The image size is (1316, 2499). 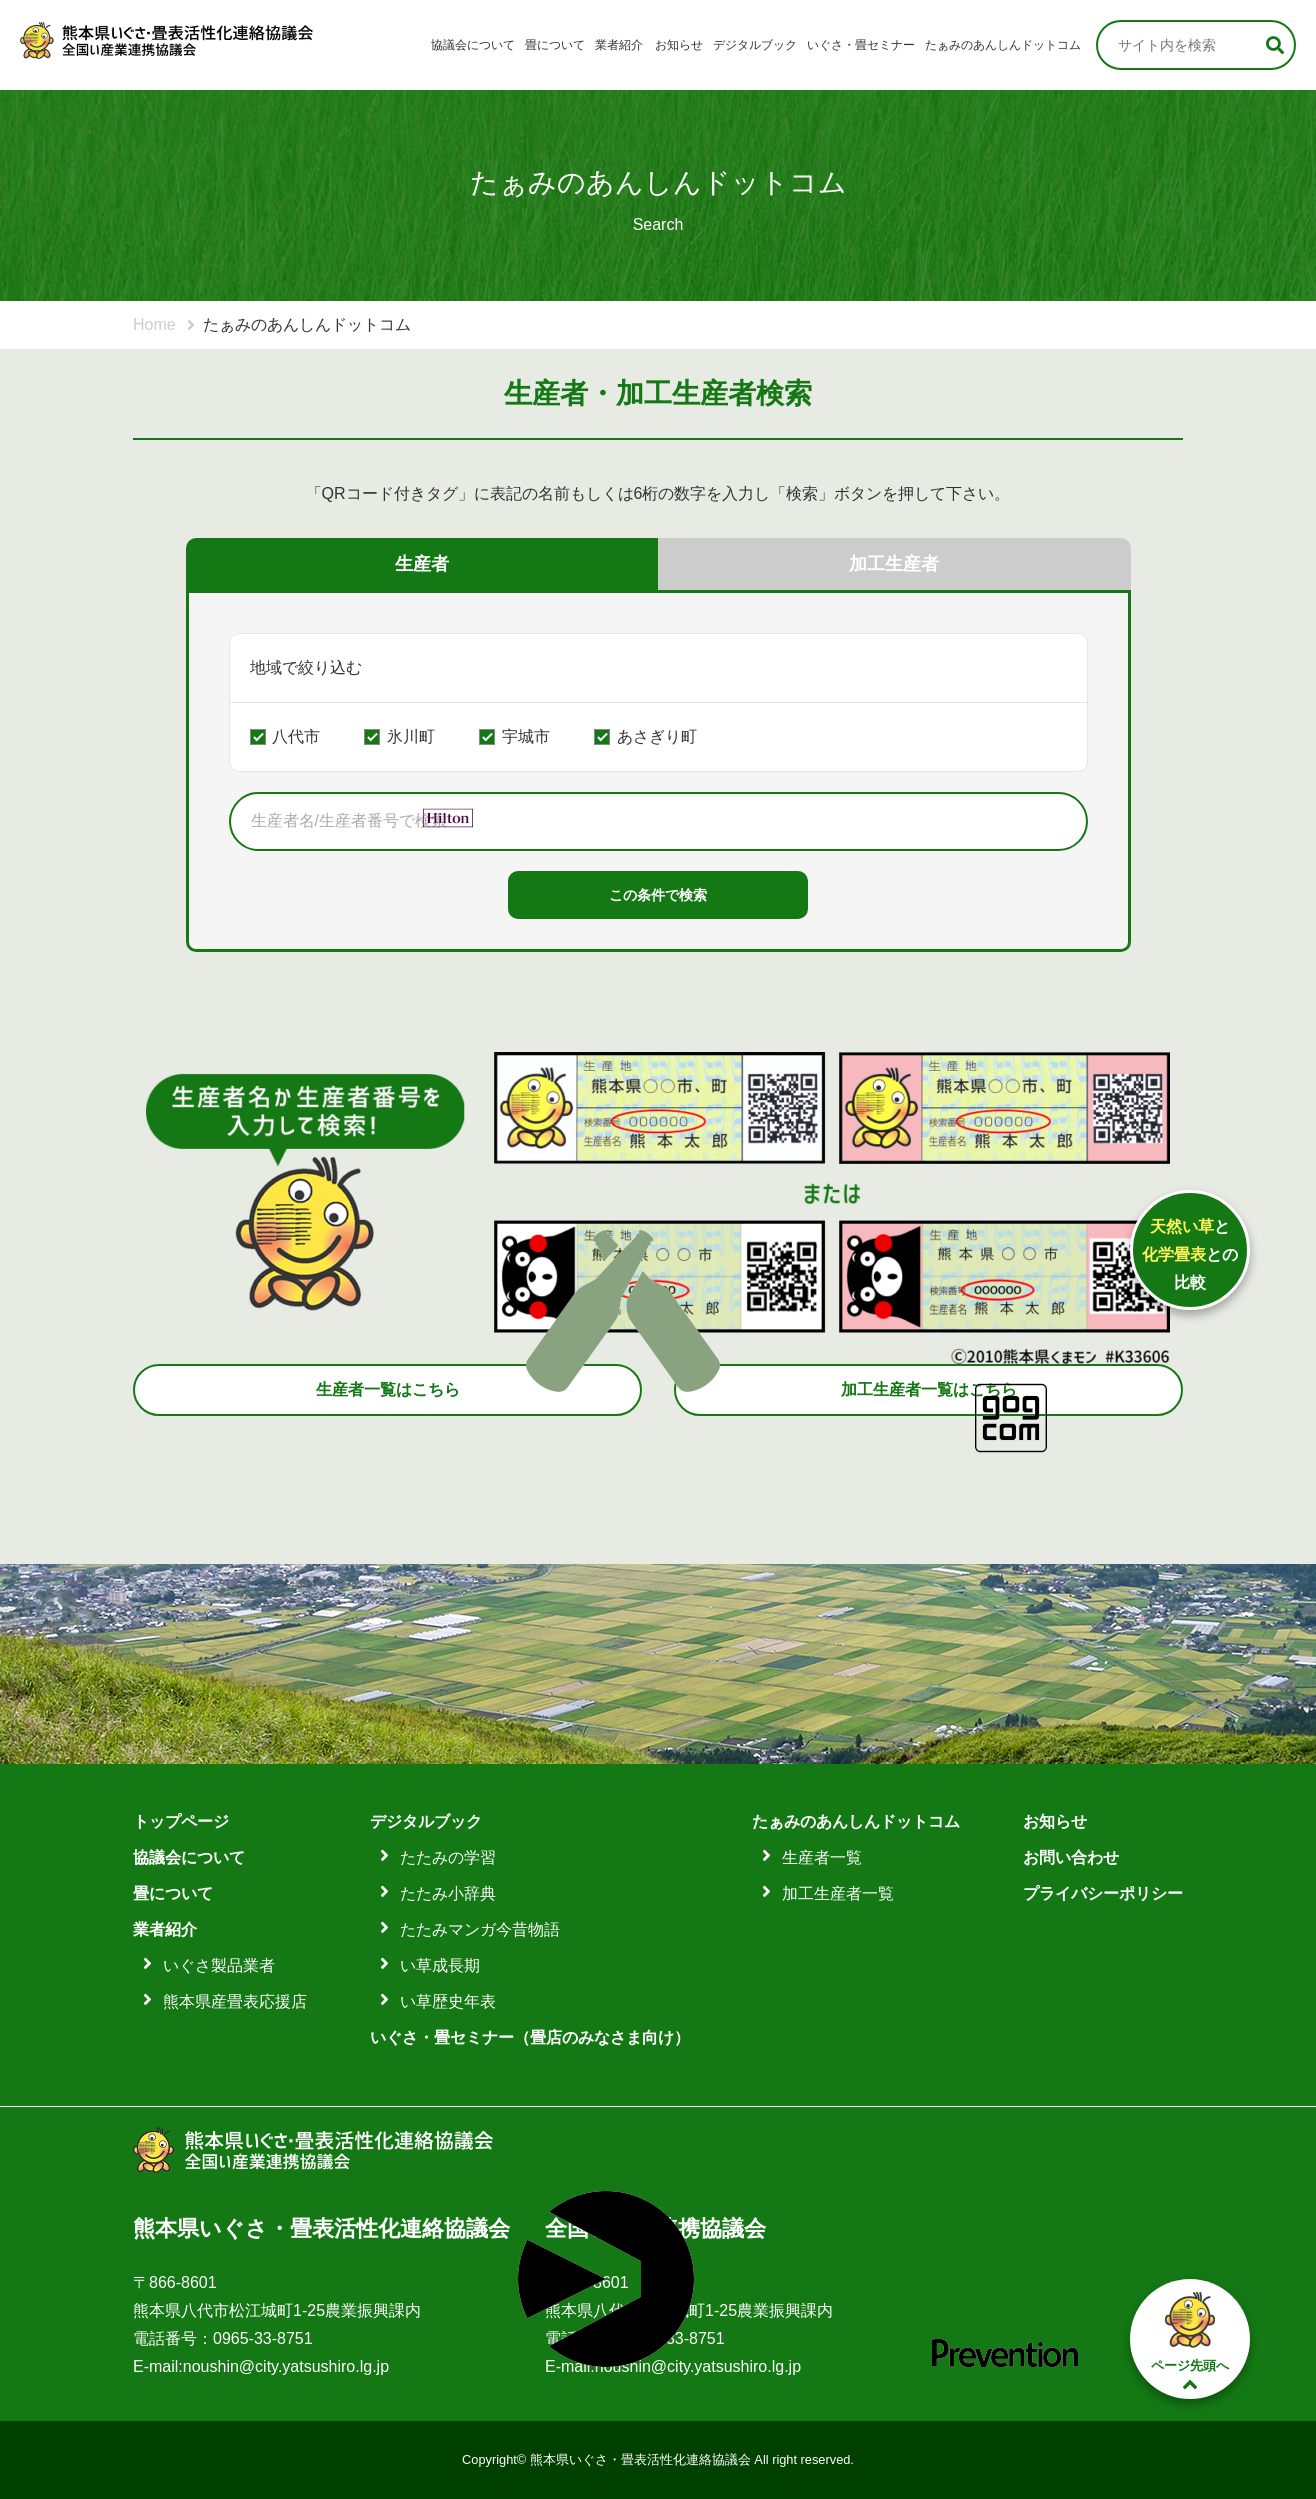 I want to click on prevention magazine brand logo, so click(x=1005, y=2353).